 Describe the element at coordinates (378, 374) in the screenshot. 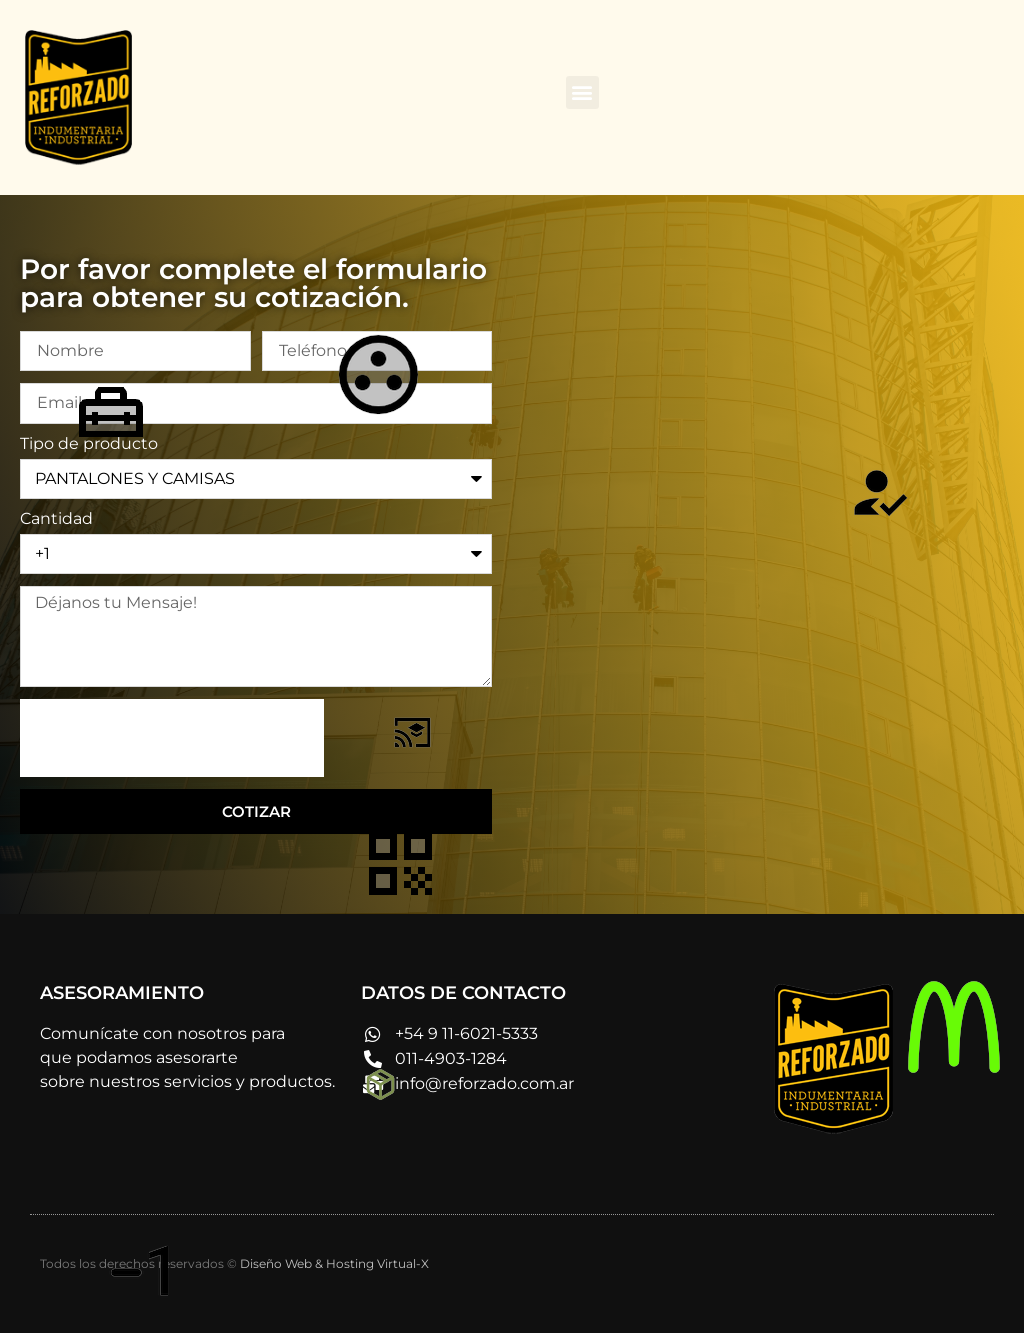

I see `view team or group workspace` at that location.